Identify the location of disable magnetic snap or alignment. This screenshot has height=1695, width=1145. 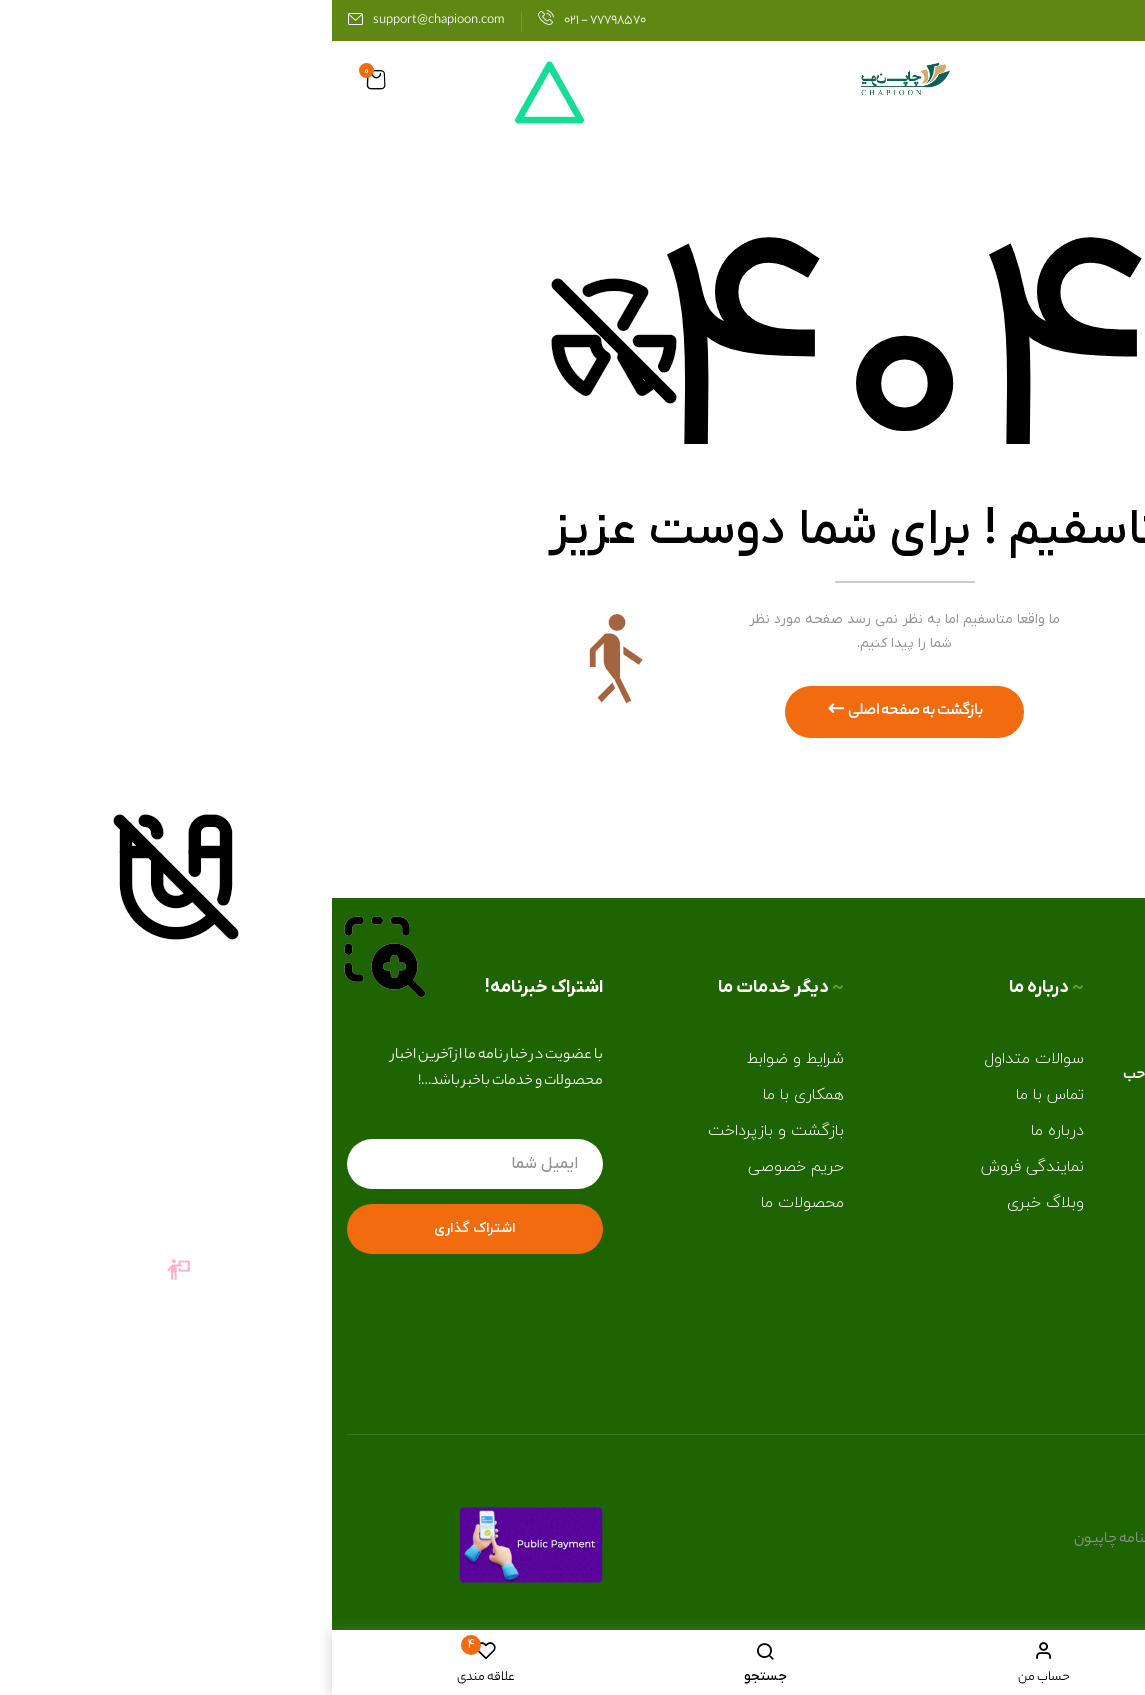
(176, 877).